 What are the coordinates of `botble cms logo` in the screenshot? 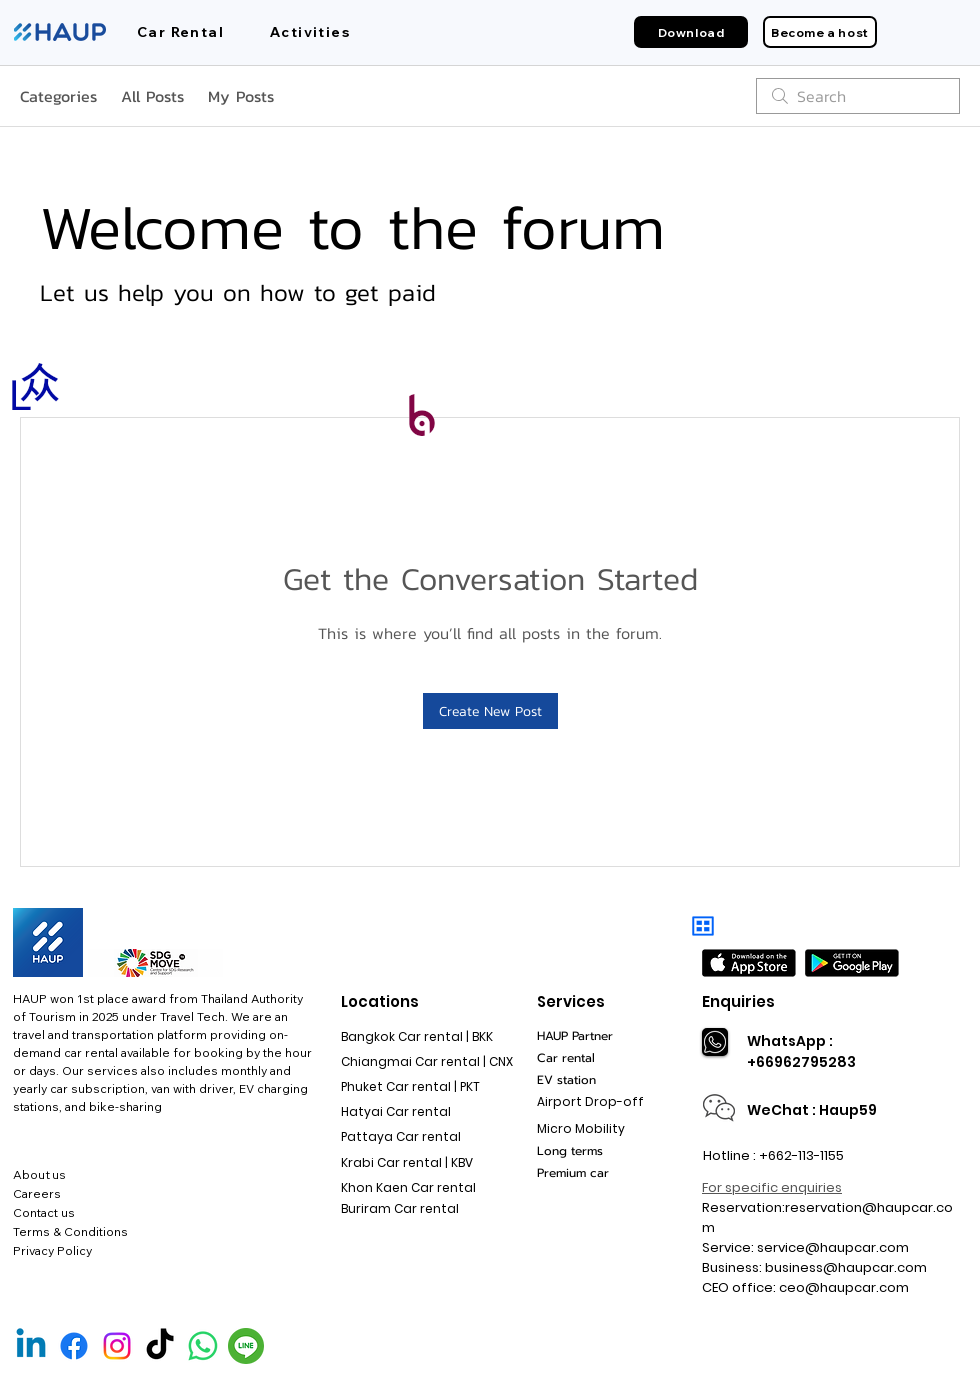 It's located at (422, 415).